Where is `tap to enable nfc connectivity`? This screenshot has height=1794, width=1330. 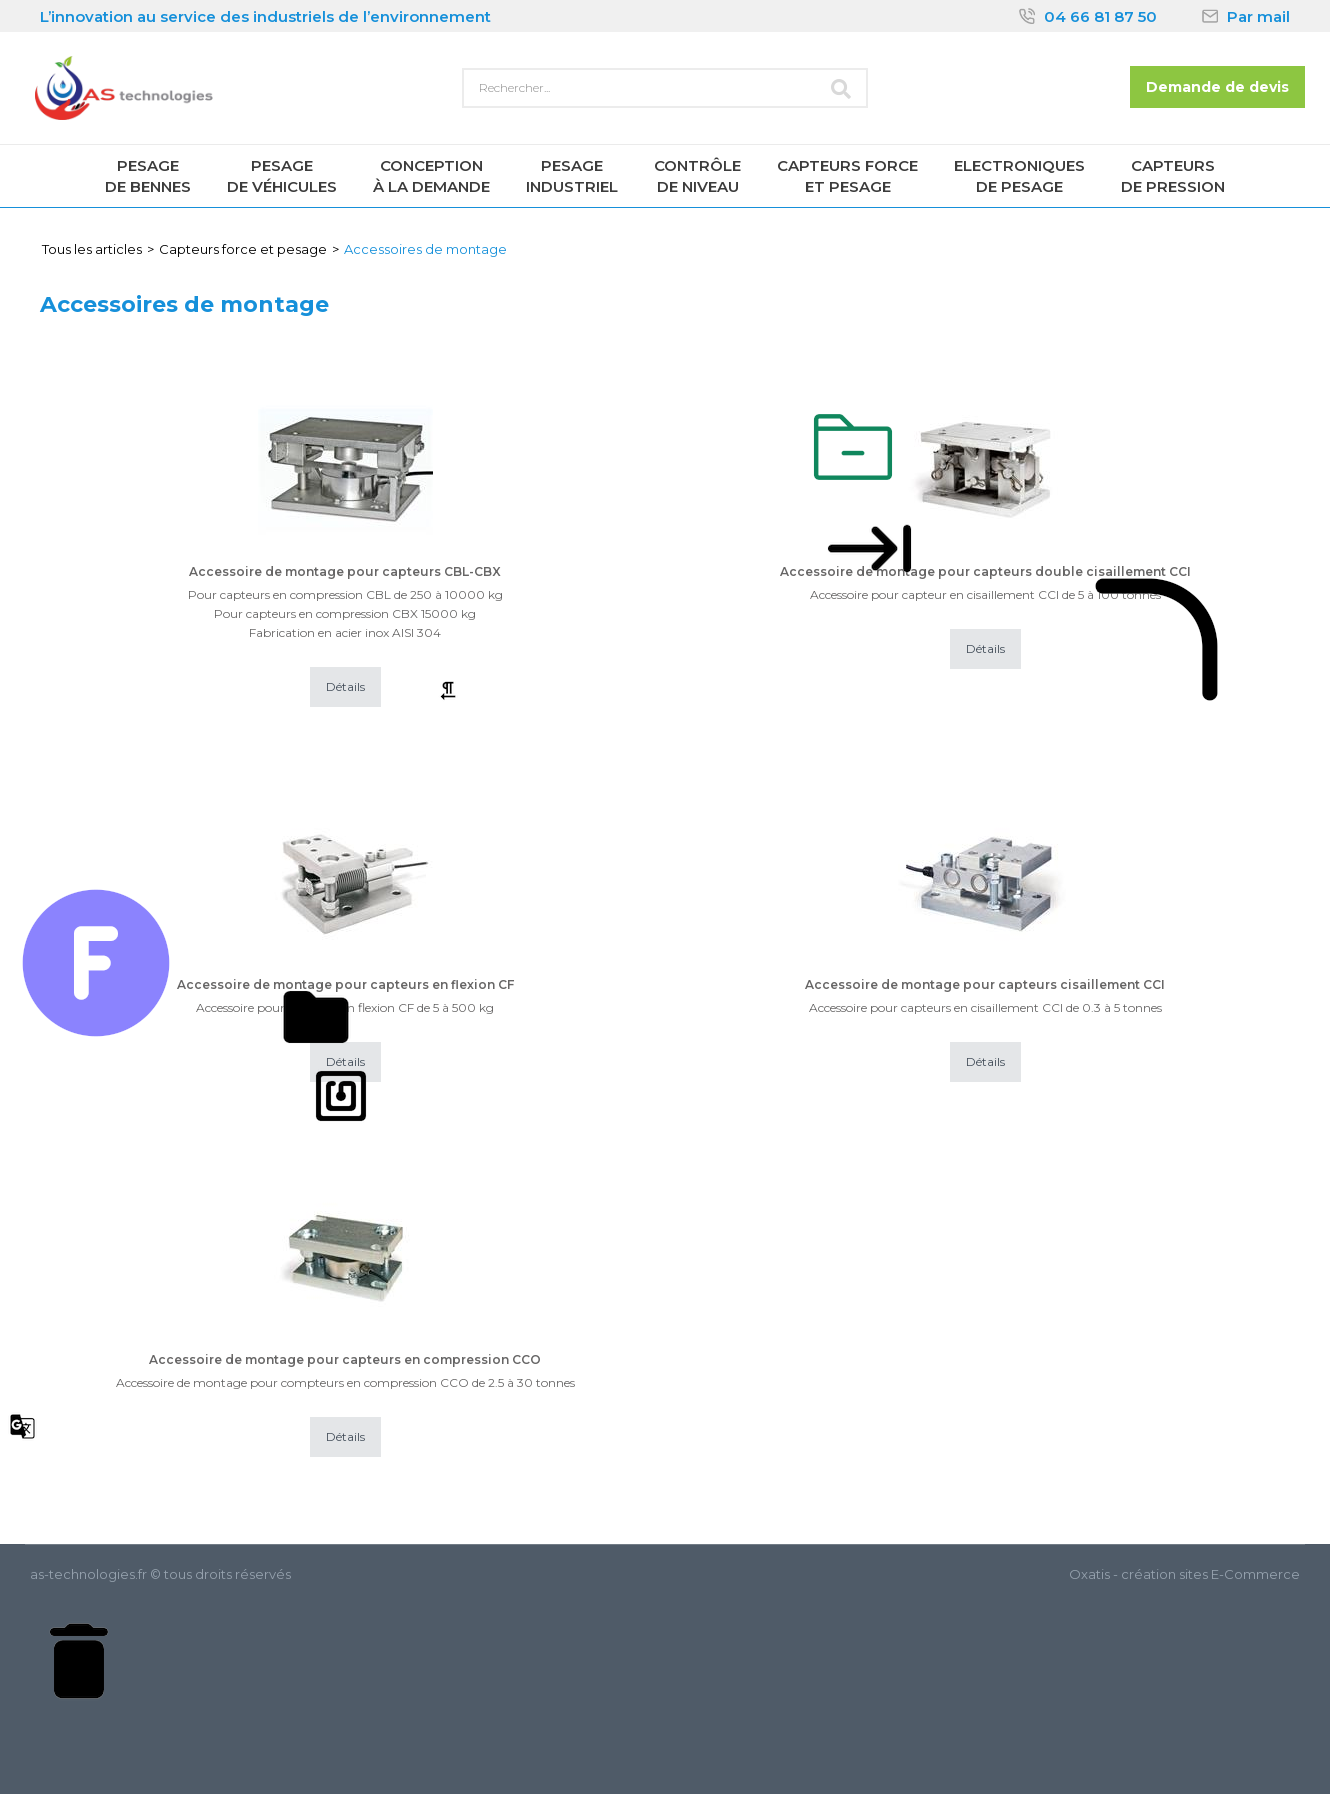 tap to enable nfc connectivity is located at coordinates (341, 1096).